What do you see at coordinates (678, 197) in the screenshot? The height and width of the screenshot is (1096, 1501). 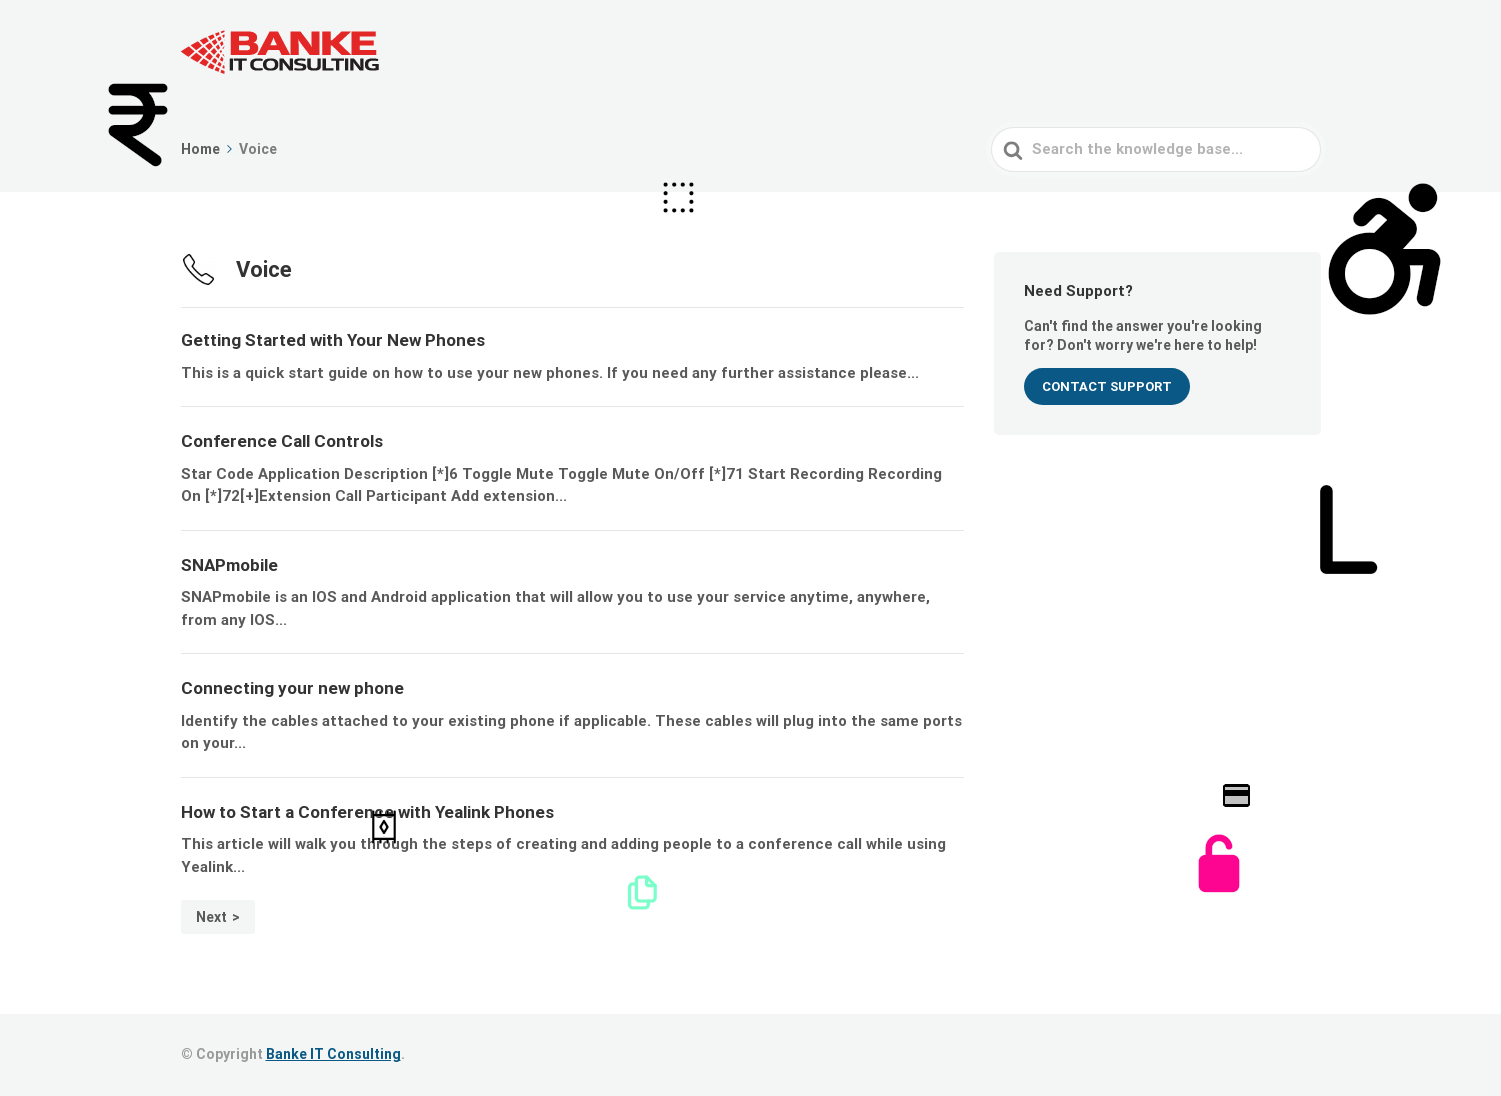 I see `remove all borders from selected cells` at bounding box center [678, 197].